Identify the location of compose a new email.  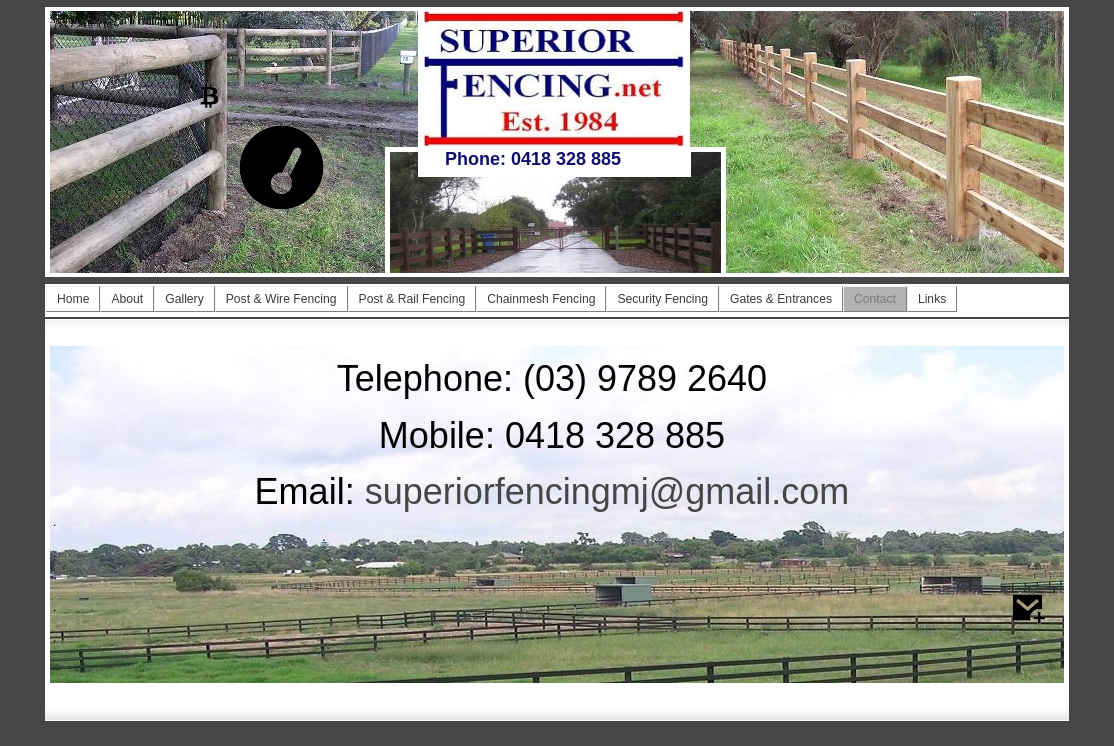
(1027, 607).